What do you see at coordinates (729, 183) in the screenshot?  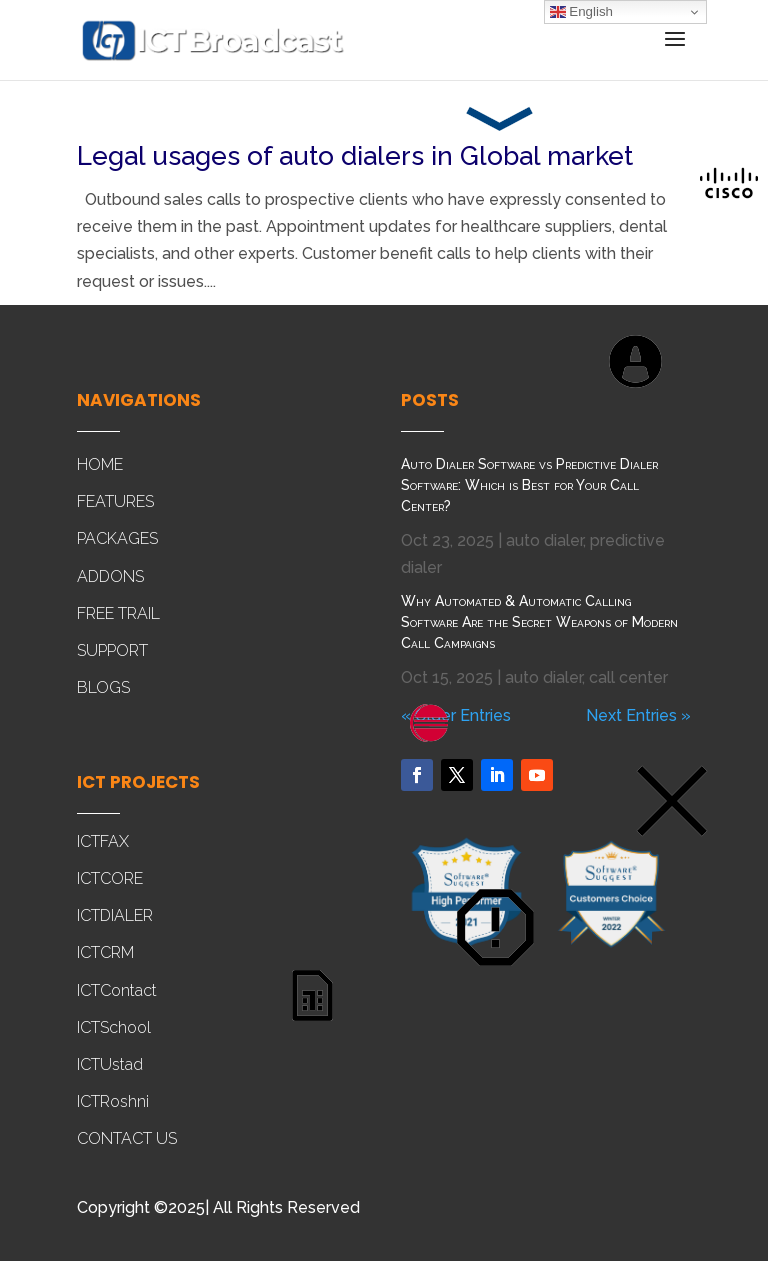 I see `Cisco company logo` at bounding box center [729, 183].